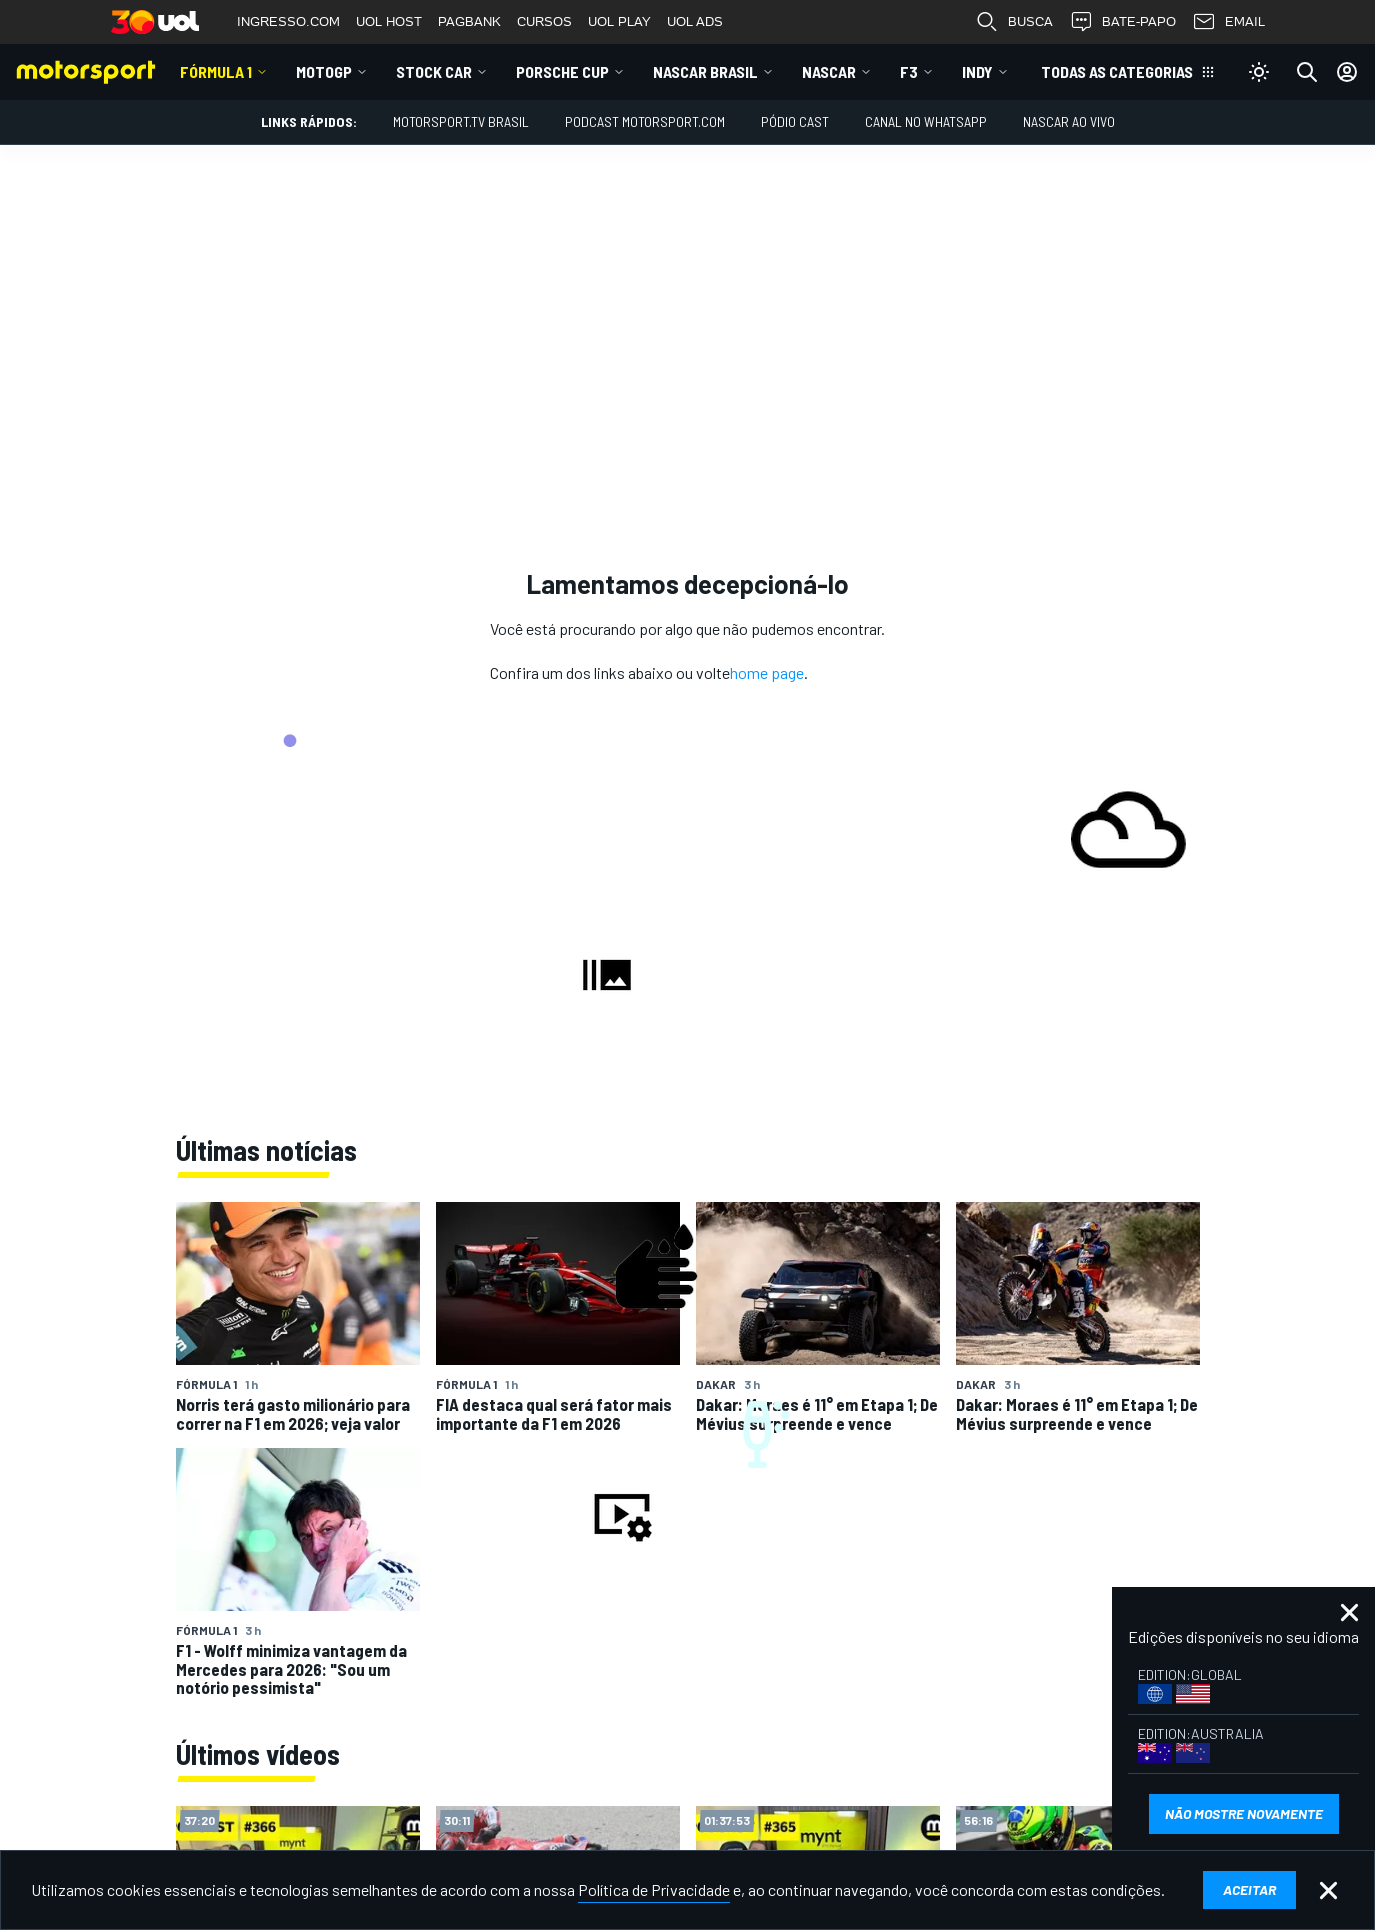 This screenshot has width=1375, height=1930. What do you see at coordinates (290, 692) in the screenshot?
I see `no wifi connection available` at bounding box center [290, 692].